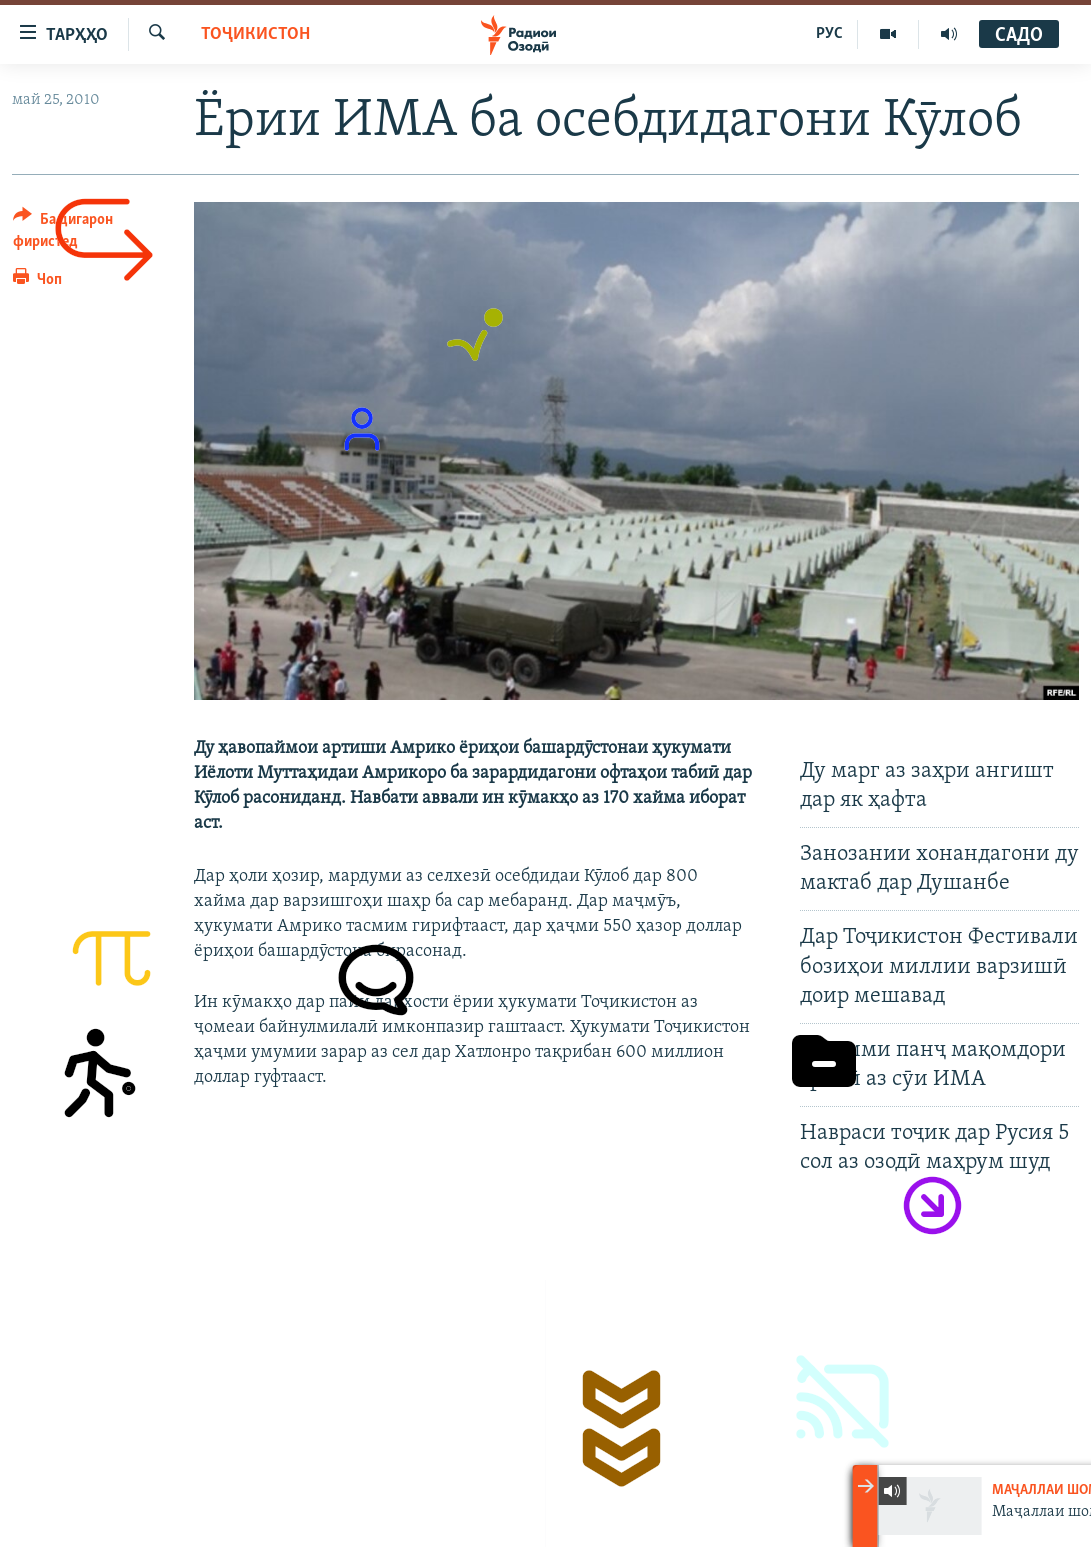 The height and width of the screenshot is (1547, 1091). What do you see at coordinates (842, 1401) in the screenshot?
I see `screen casting is unavailable or disabled` at bounding box center [842, 1401].